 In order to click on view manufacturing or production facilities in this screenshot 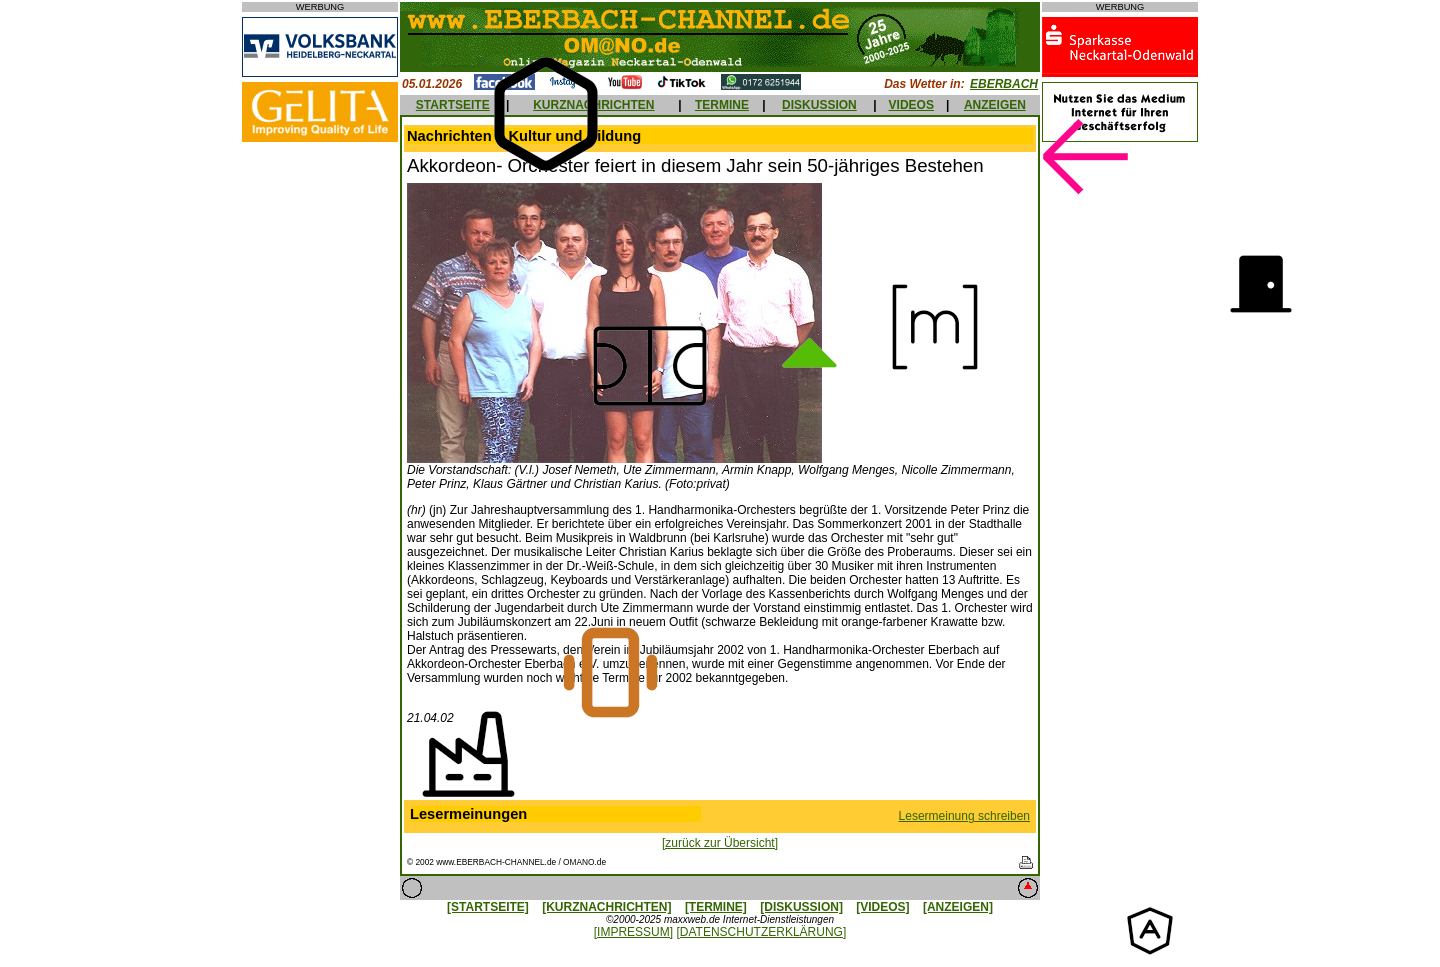, I will do `click(468, 757)`.